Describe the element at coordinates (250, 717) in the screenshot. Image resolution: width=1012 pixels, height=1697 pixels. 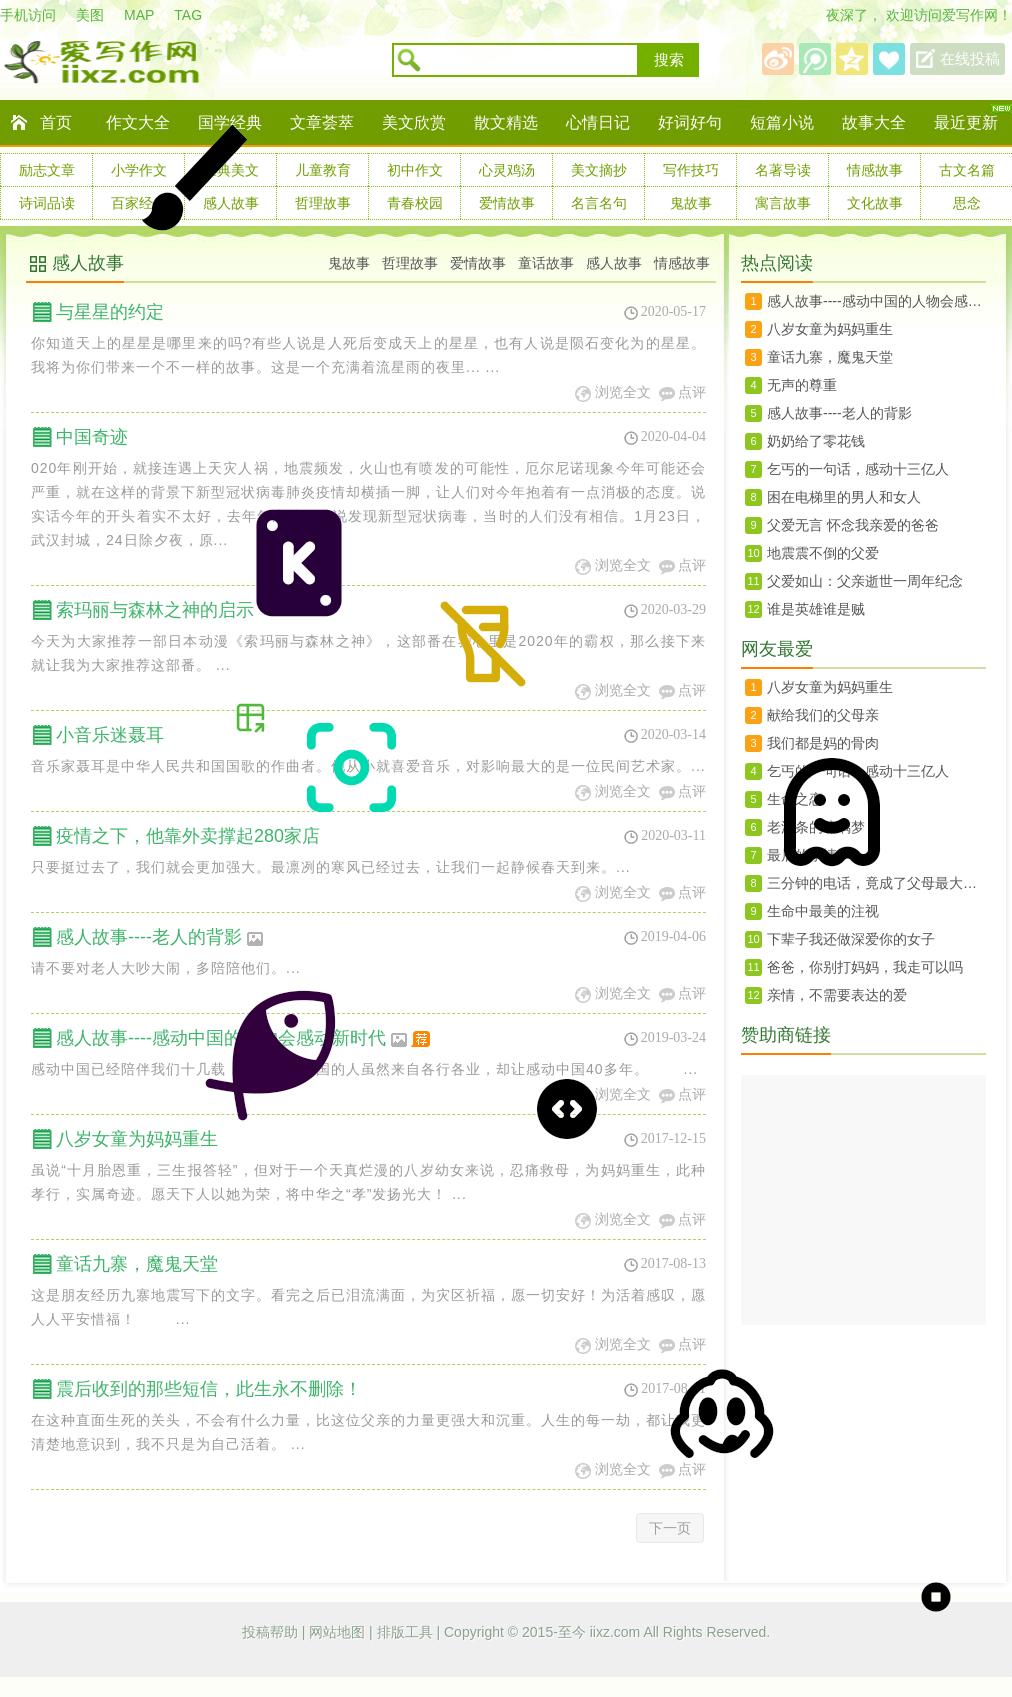
I see `share table or spreadsheet data` at that location.